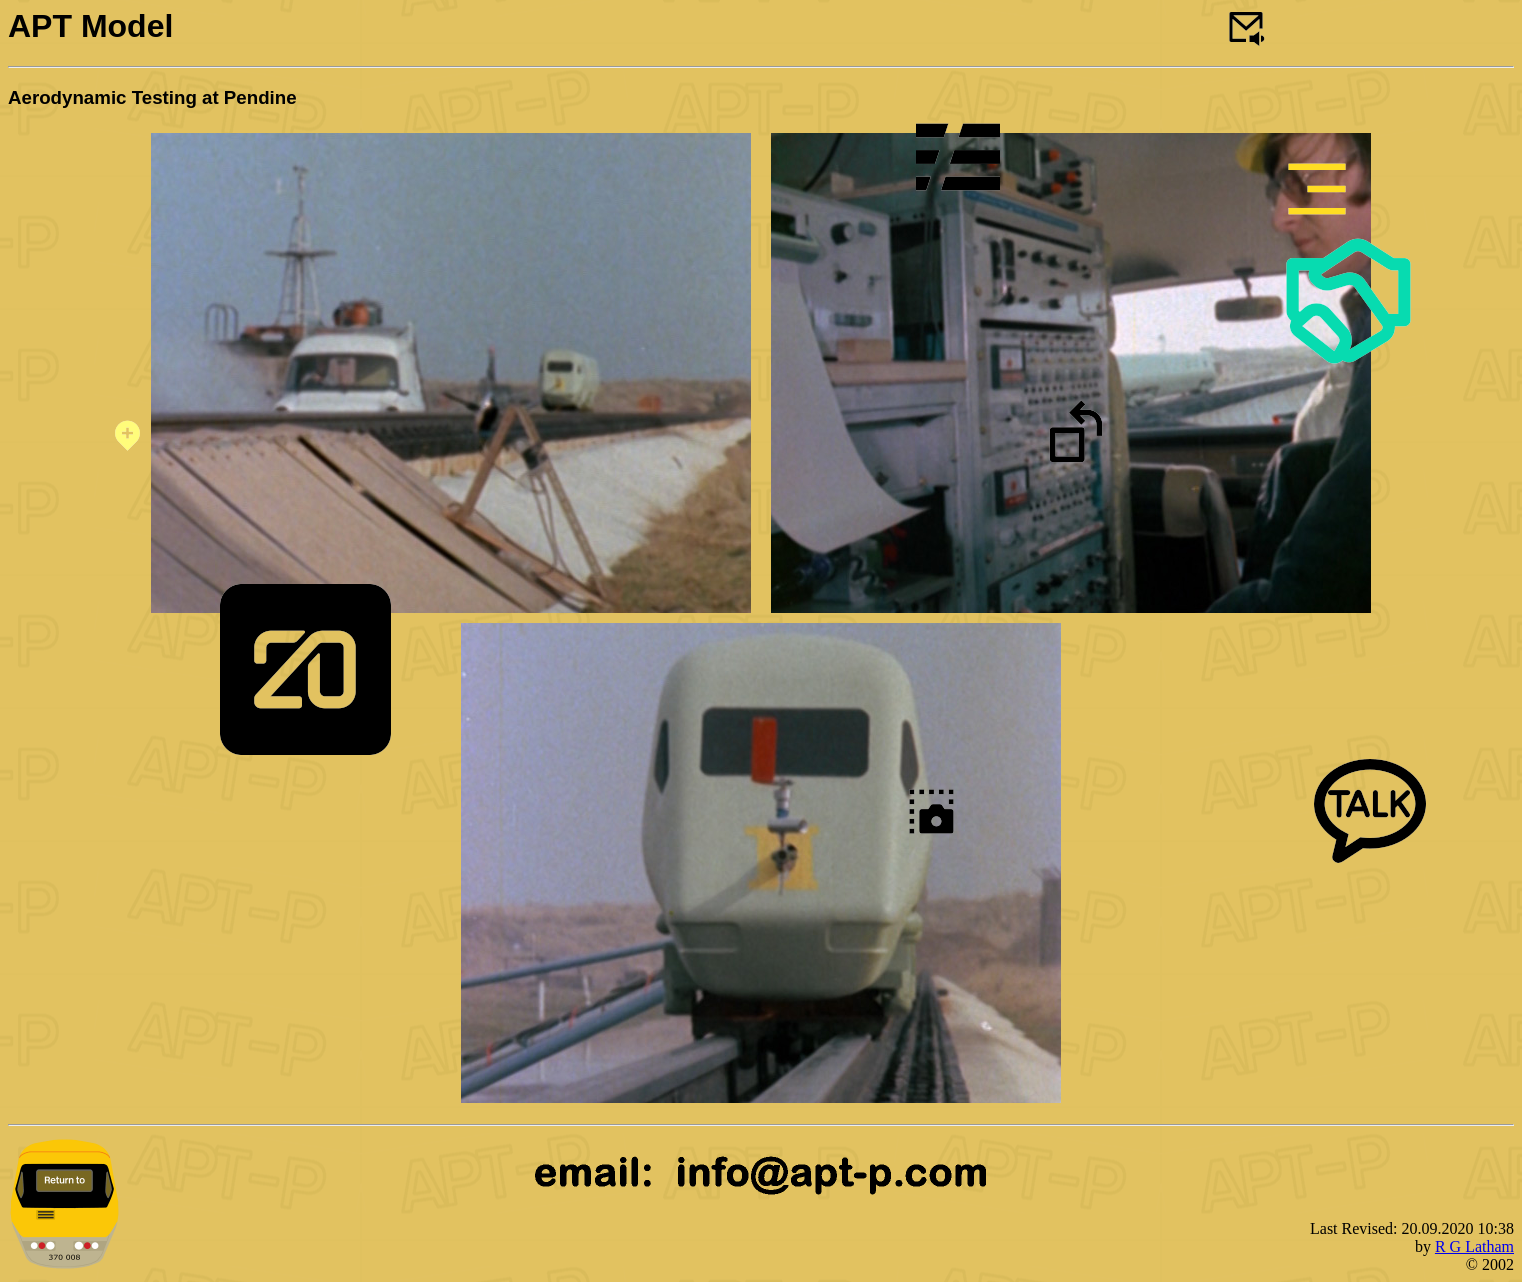 The width and height of the screenshot is (1522, 1282). I want to click on open navigation menu, so click(1317, 189).